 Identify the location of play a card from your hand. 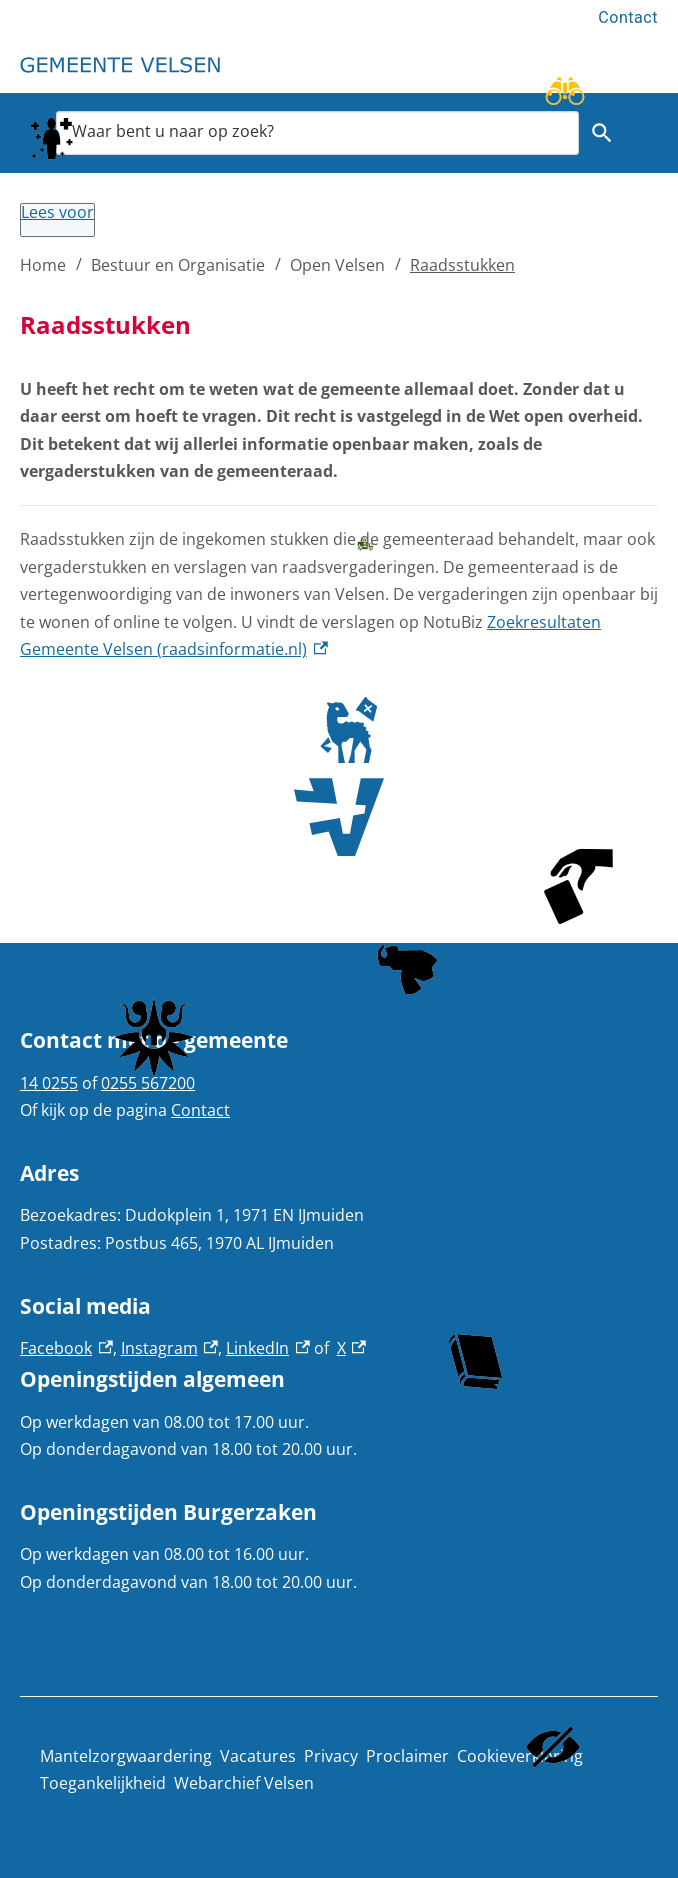
(578, 886).